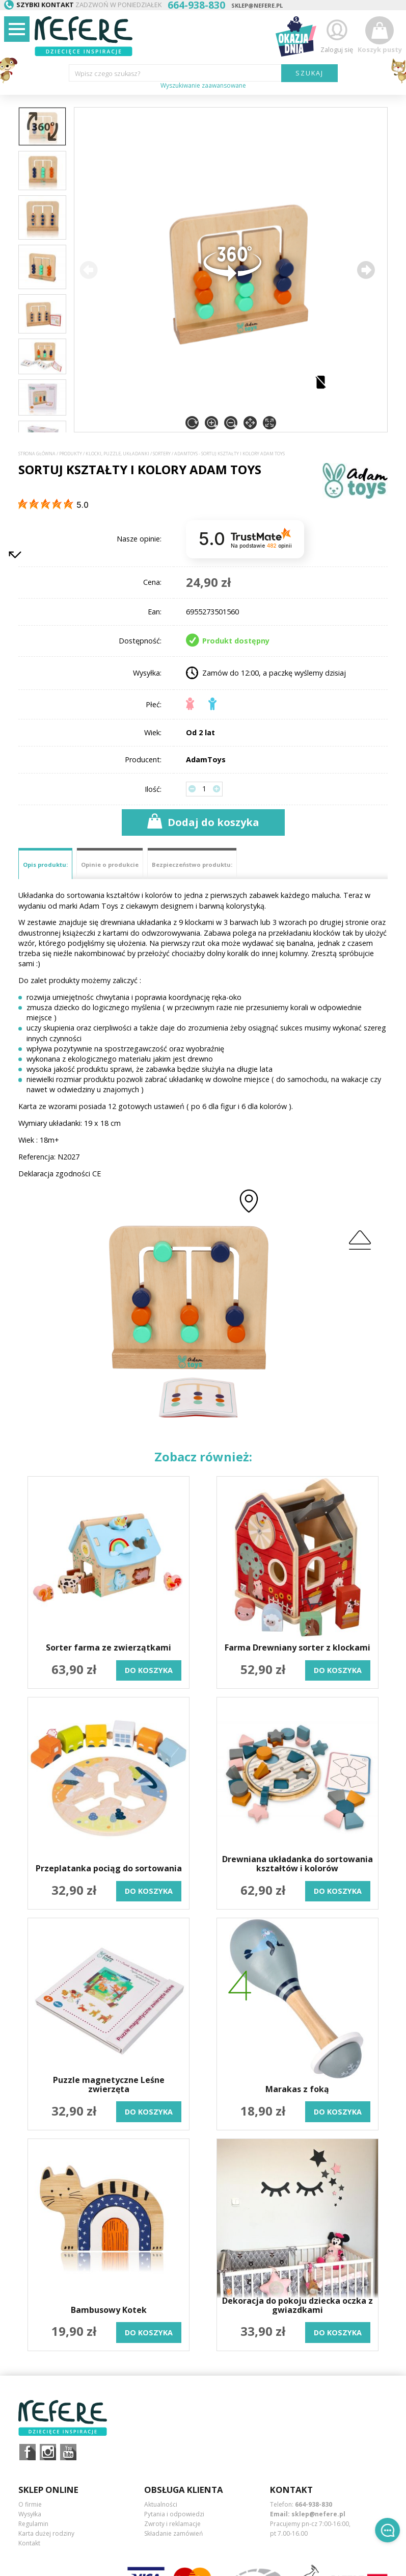 This screenshot has width=406, height=2576. What do you see at coordinates (15, 554) in the screenshot?
I see `go back or return to previous step` at bounding box center [15, 554].